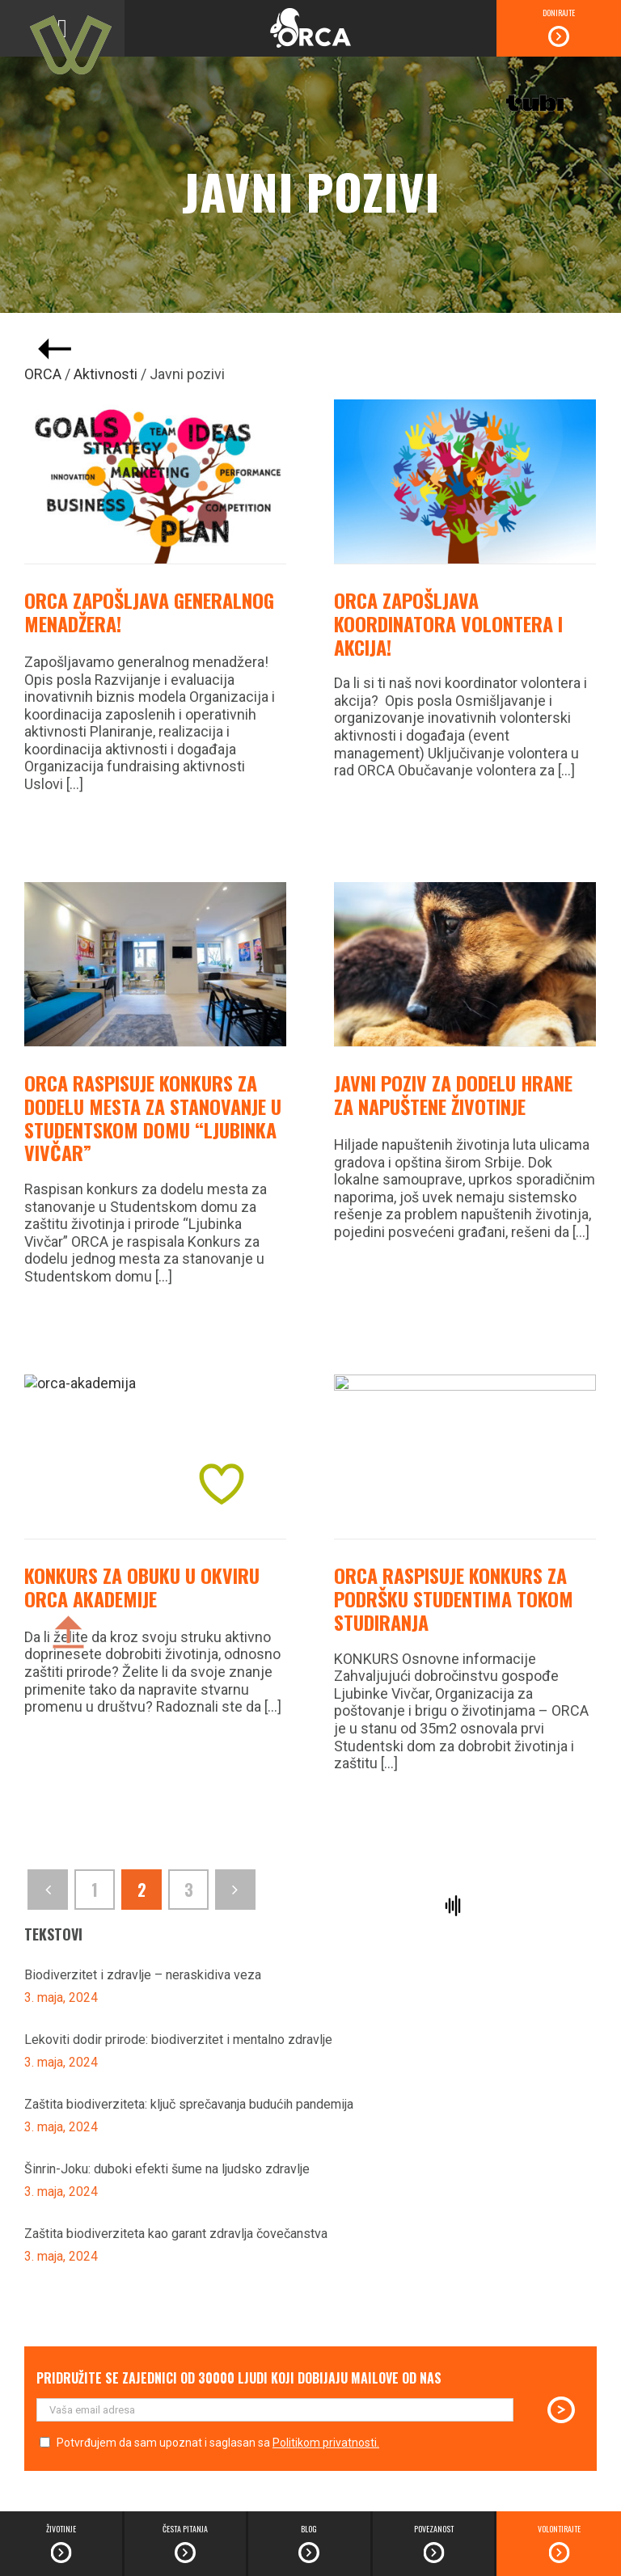 The image size is (621, 2576). Describe the element at coordinates (222, 1484) in the screenshot. I see `add to favorites` at that location.